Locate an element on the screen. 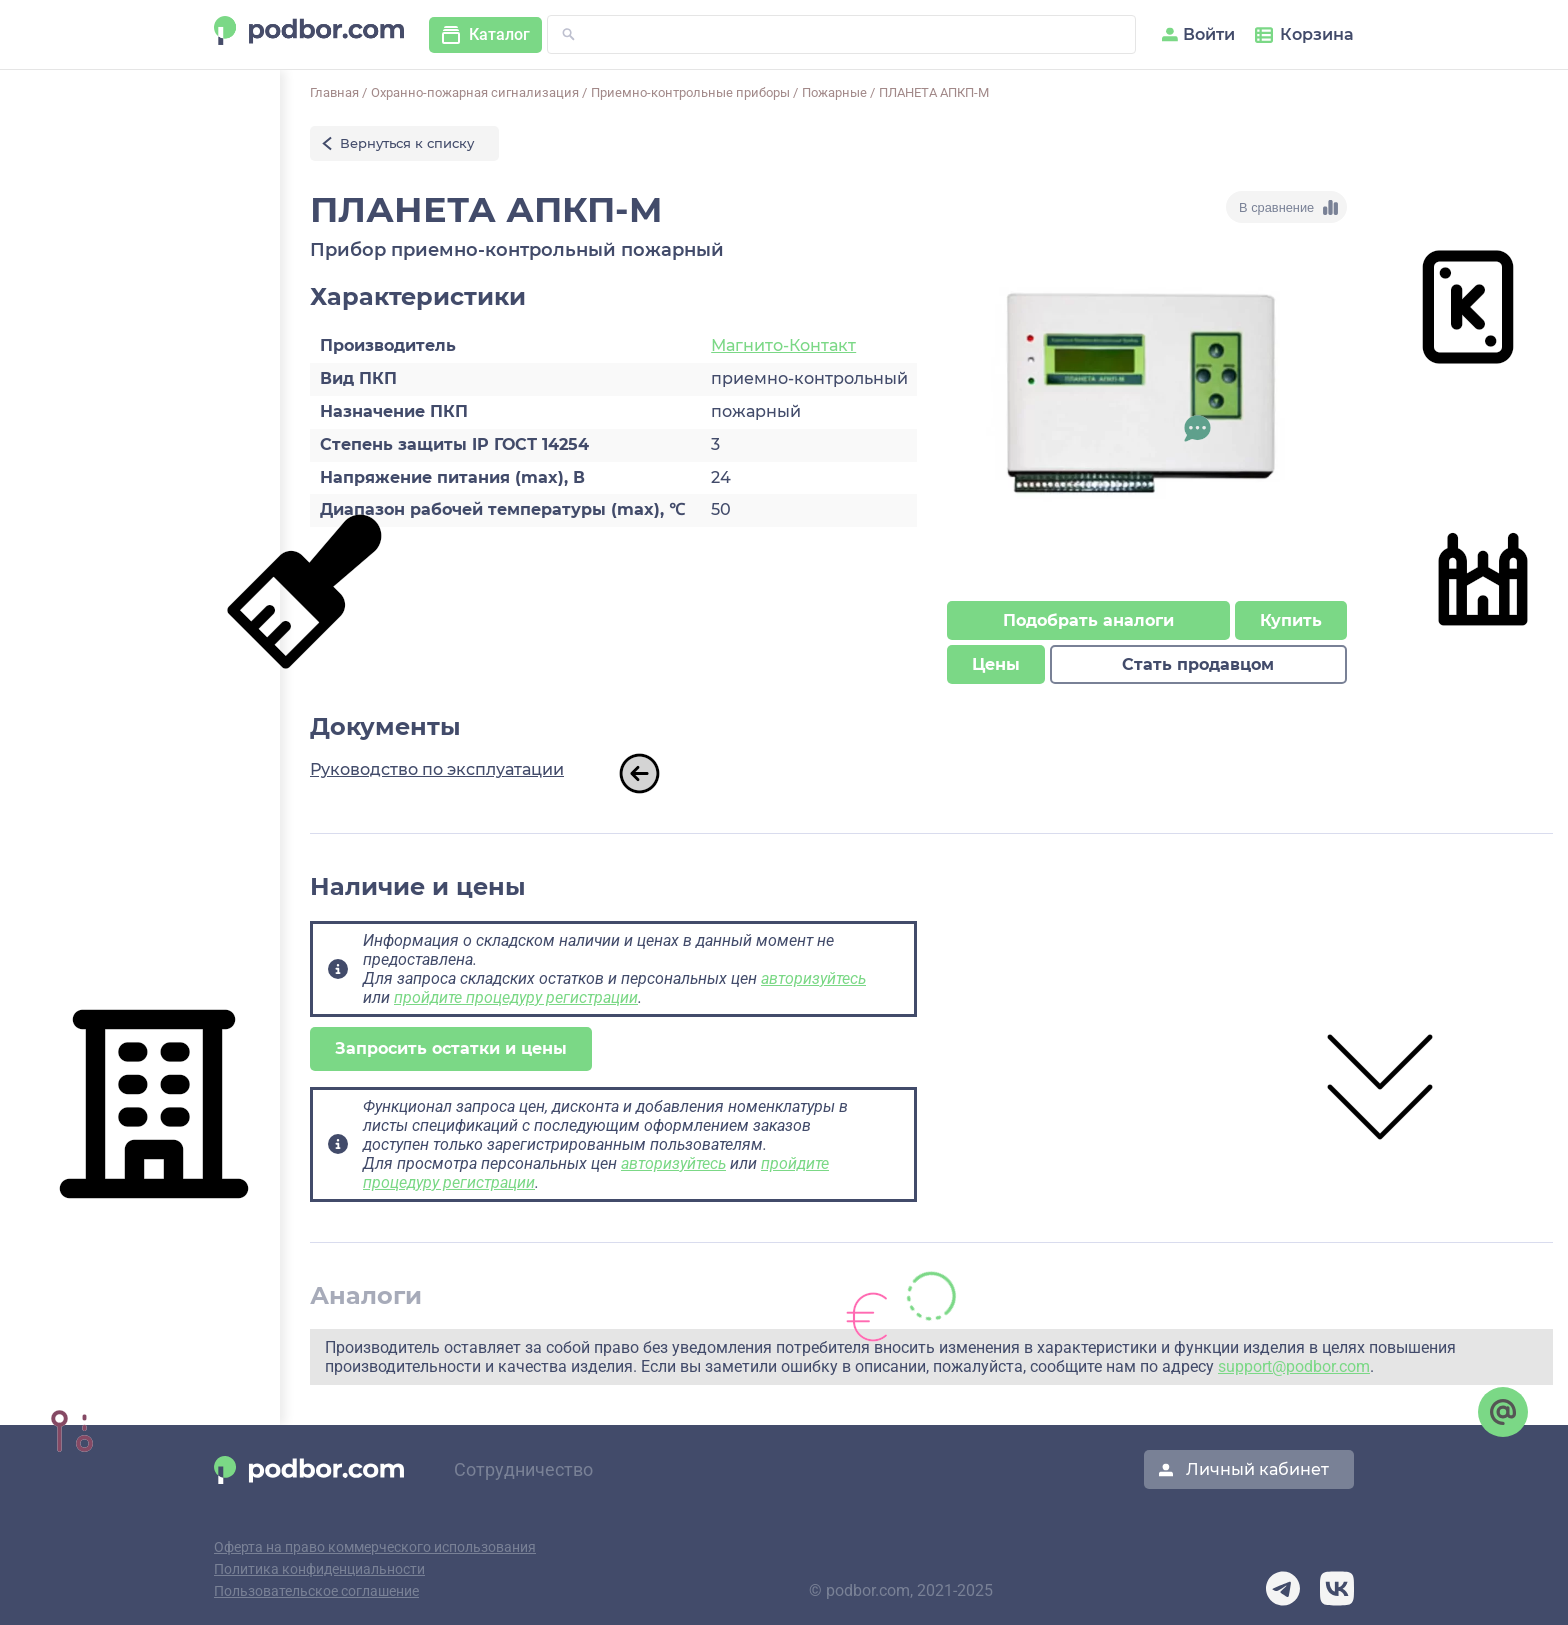 The width and height of the screenshot is (1568, 1625). king playing card in a card game app is located at coordinates (1468, 307).